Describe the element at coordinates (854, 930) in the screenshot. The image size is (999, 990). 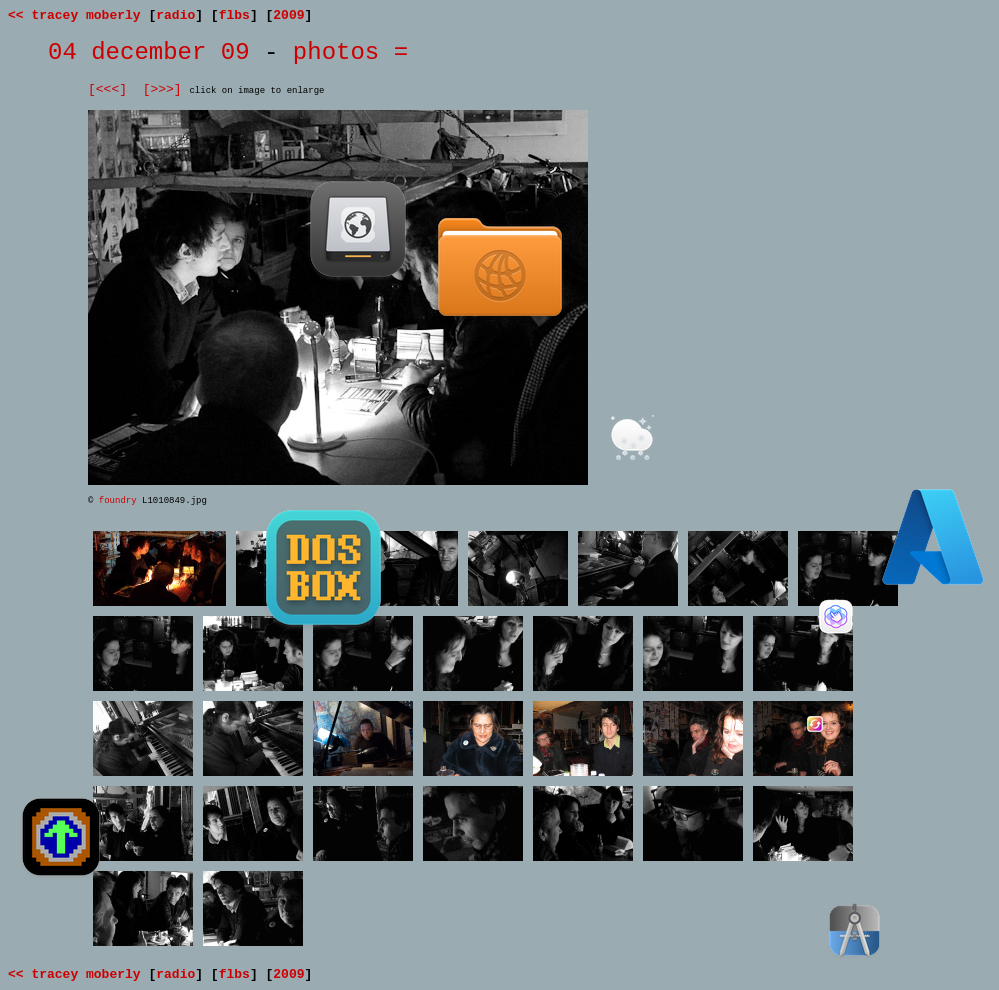
I see `open app icon preview tool` at that location.